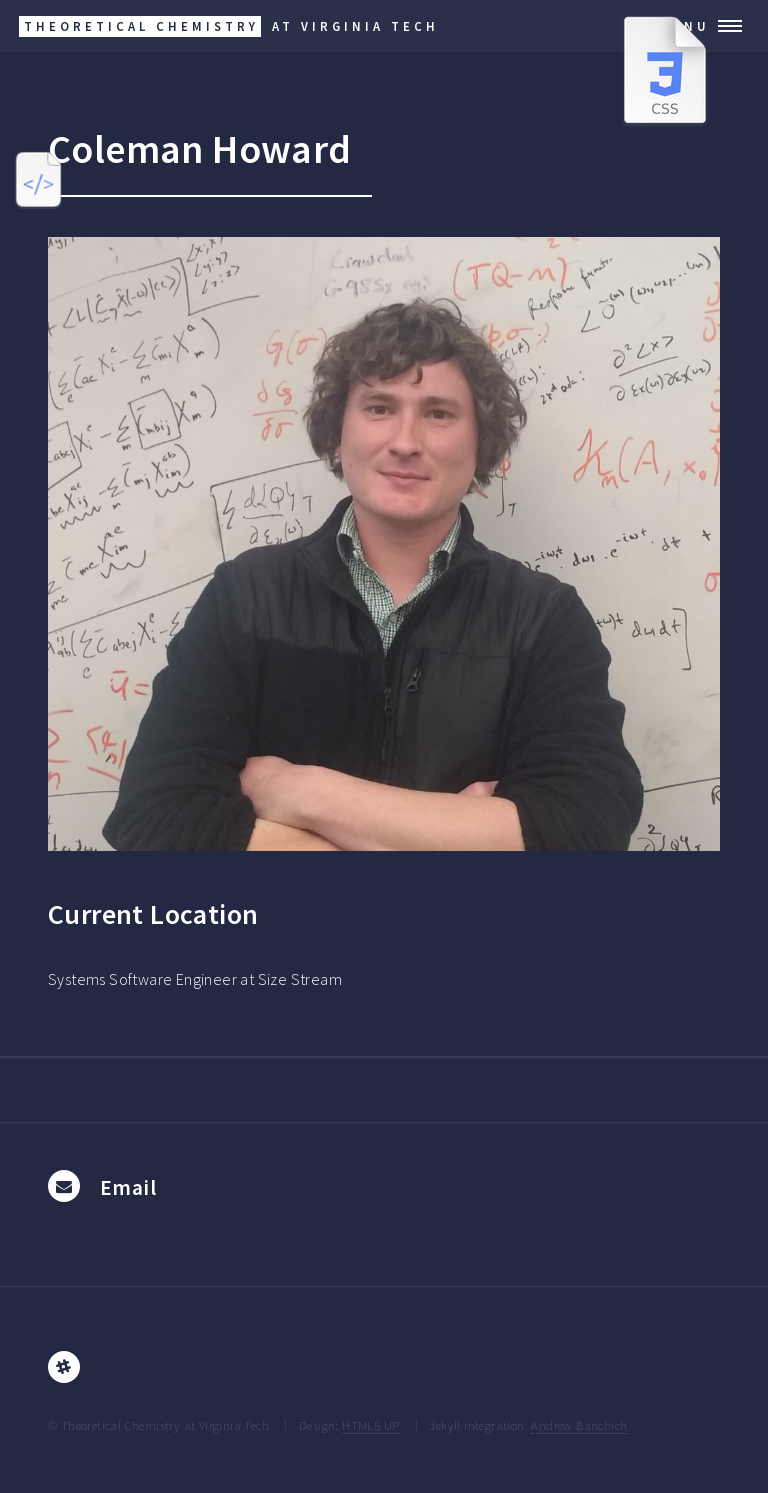 The height and width of the screenshot is (1493, 768). I want to click on an HTML document or webpage file, so click(38, 179).